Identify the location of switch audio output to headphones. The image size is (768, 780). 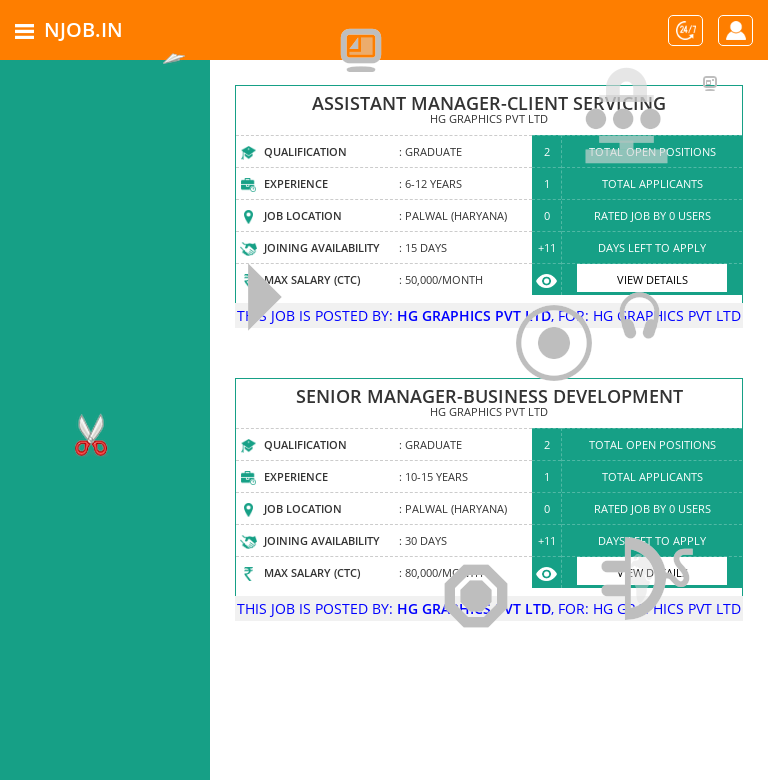
(639, 315).